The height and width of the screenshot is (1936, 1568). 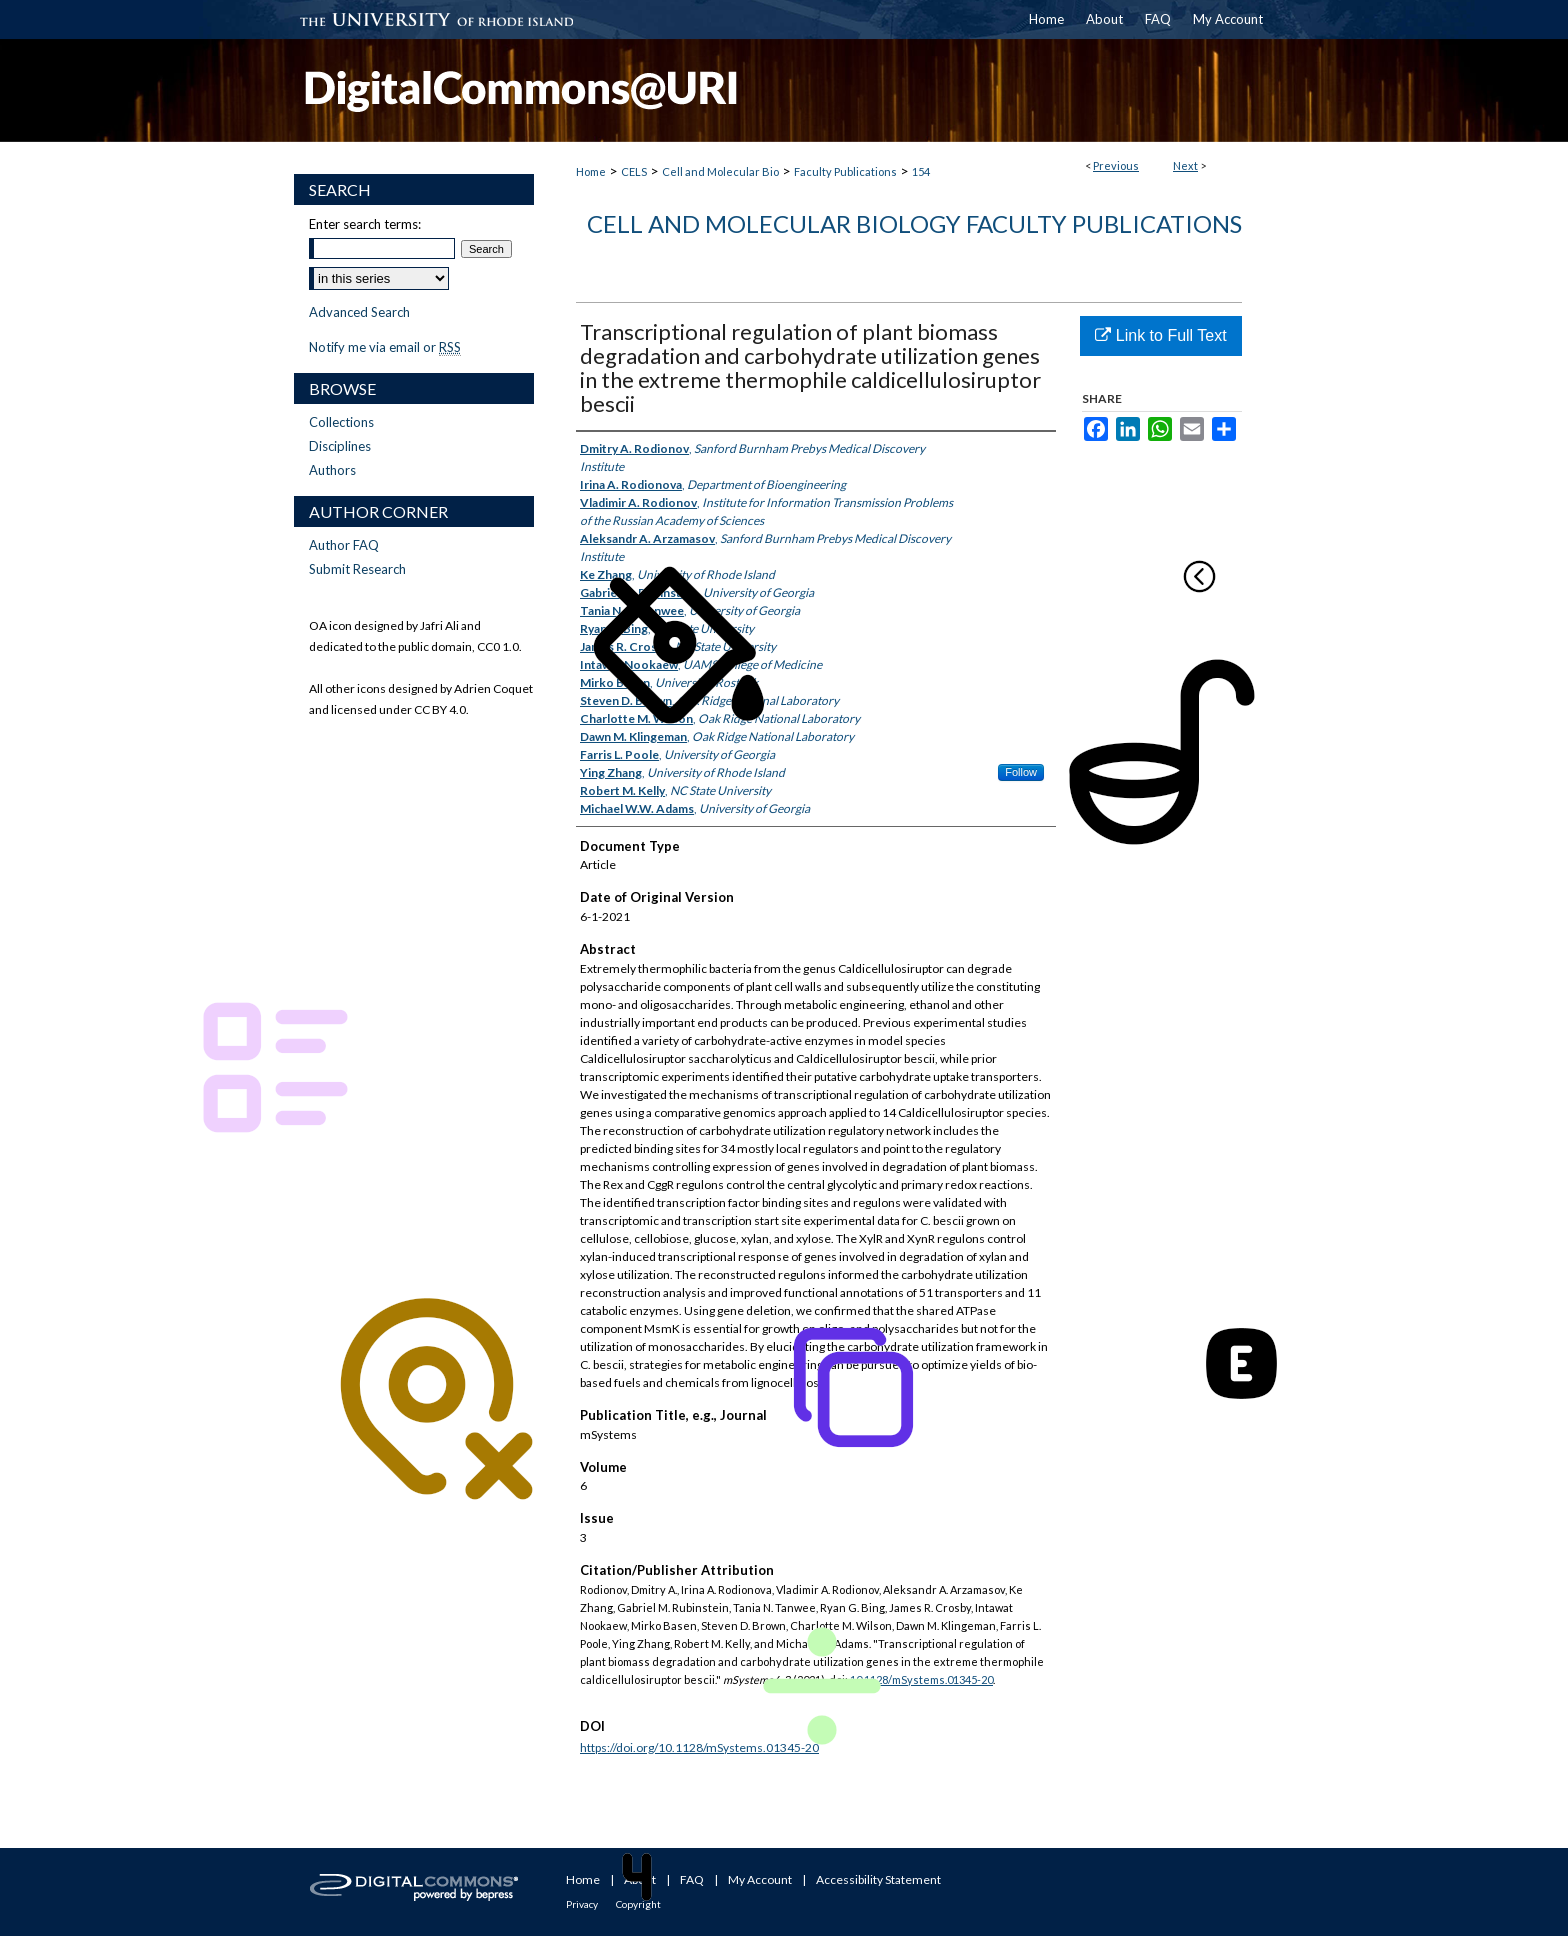 What do you see at coordinates (1162, 752) in the screenshot?
I see `access cooking or recipe features` at bounding box center [1162, 752].